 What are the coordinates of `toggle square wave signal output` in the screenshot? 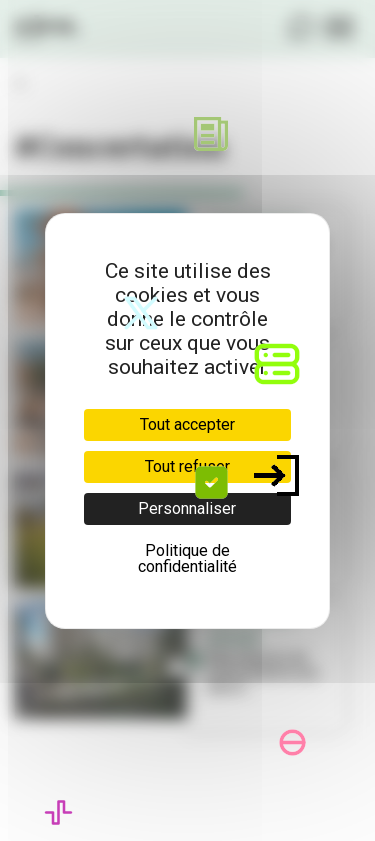 It's located at (58, 812).